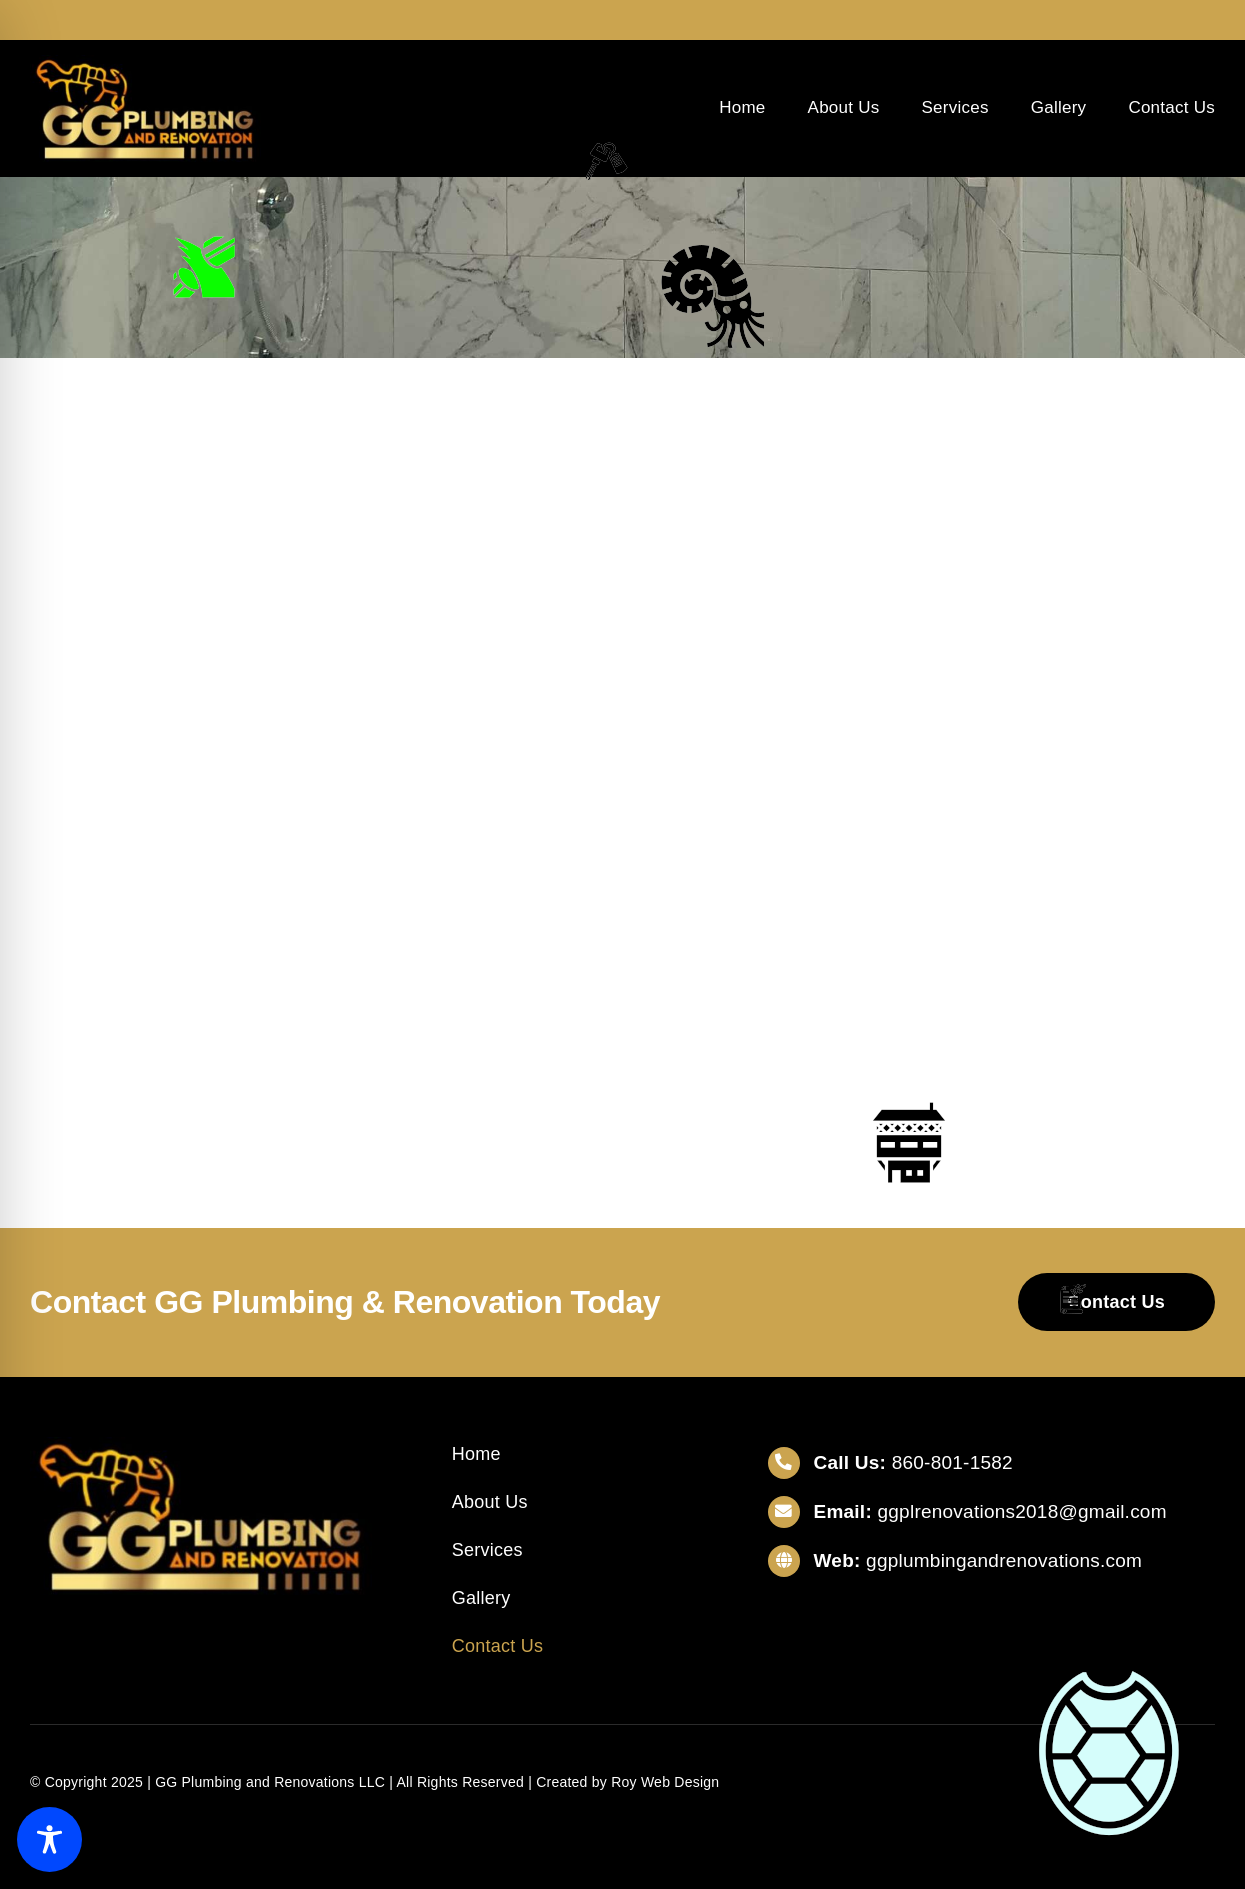  Describe the element at coordinates (1072, 1299) in the screenshot. I see `pin or mark an important note` at that location.